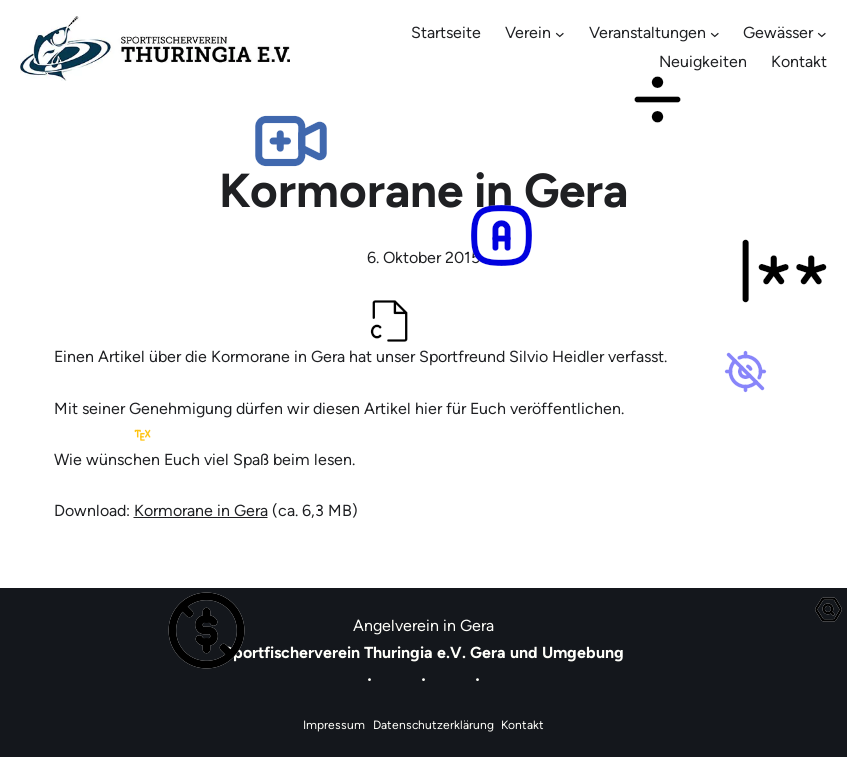  I want to click on open a C programming language file, so click(390, 321).